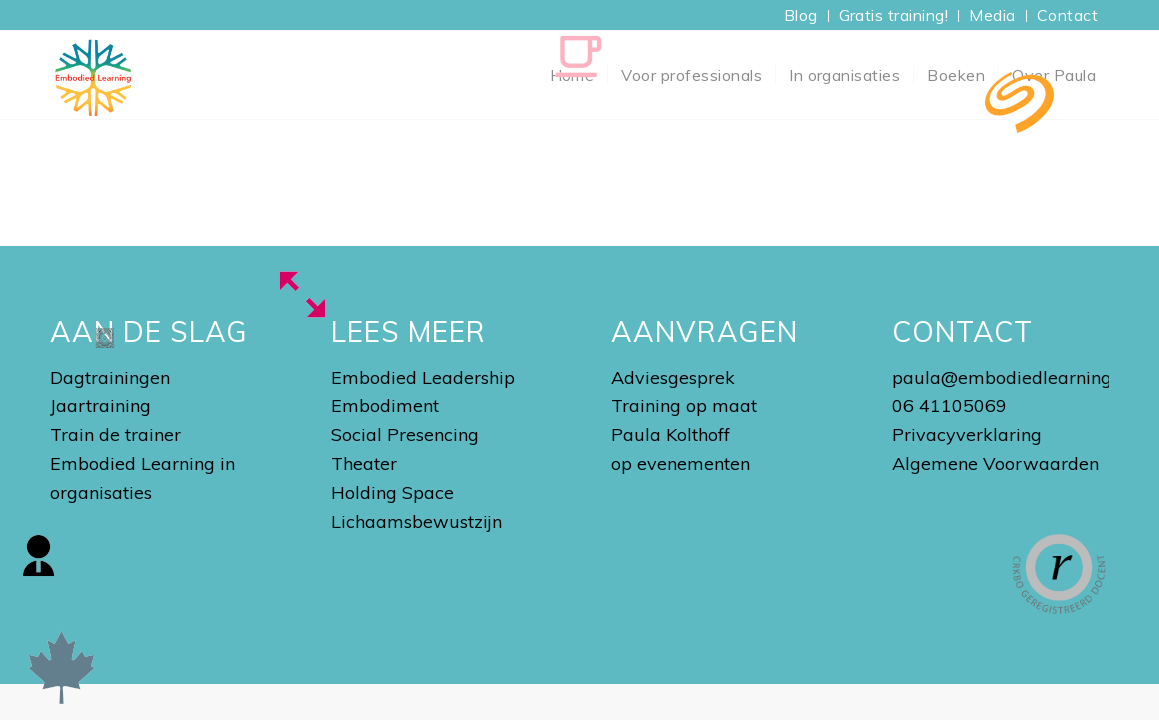  I want to click on seagate brand logo, so click(1019, 102).